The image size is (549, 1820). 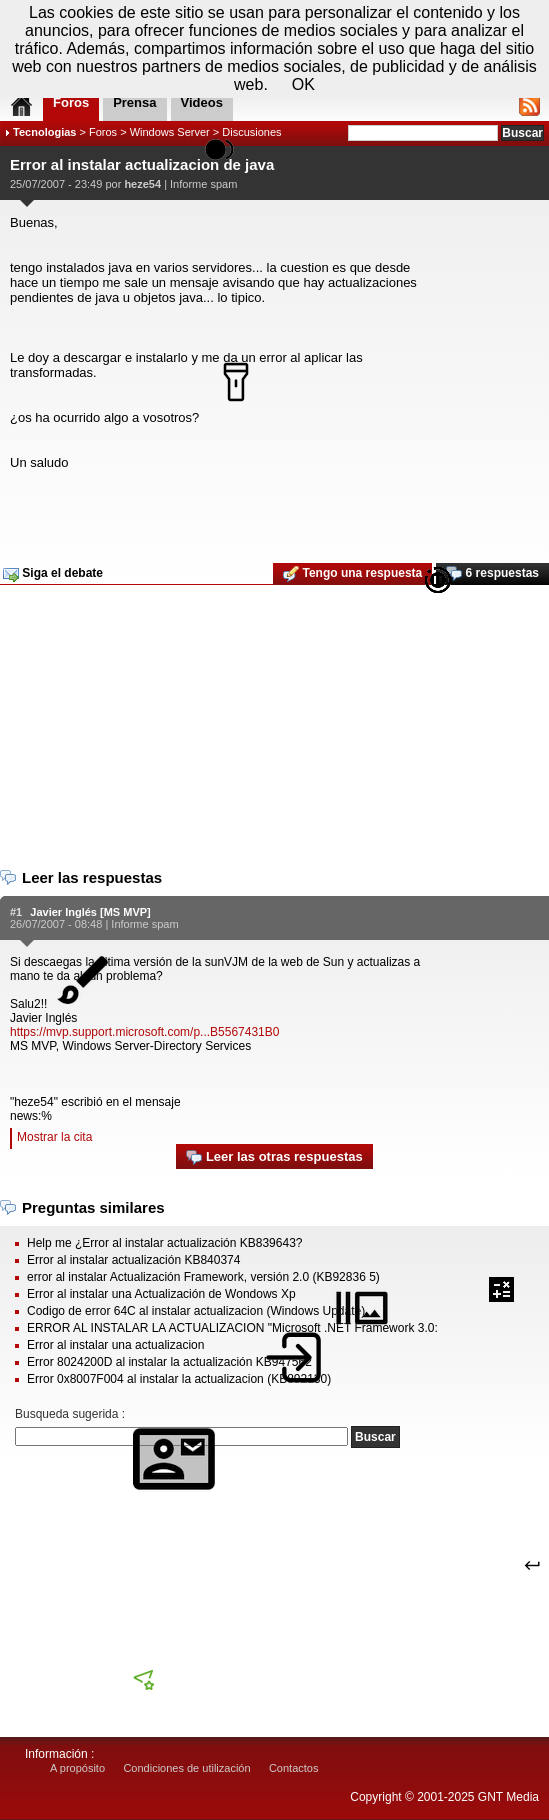 I want to click on mark a location as favorite, so click(x=143, y=1679).